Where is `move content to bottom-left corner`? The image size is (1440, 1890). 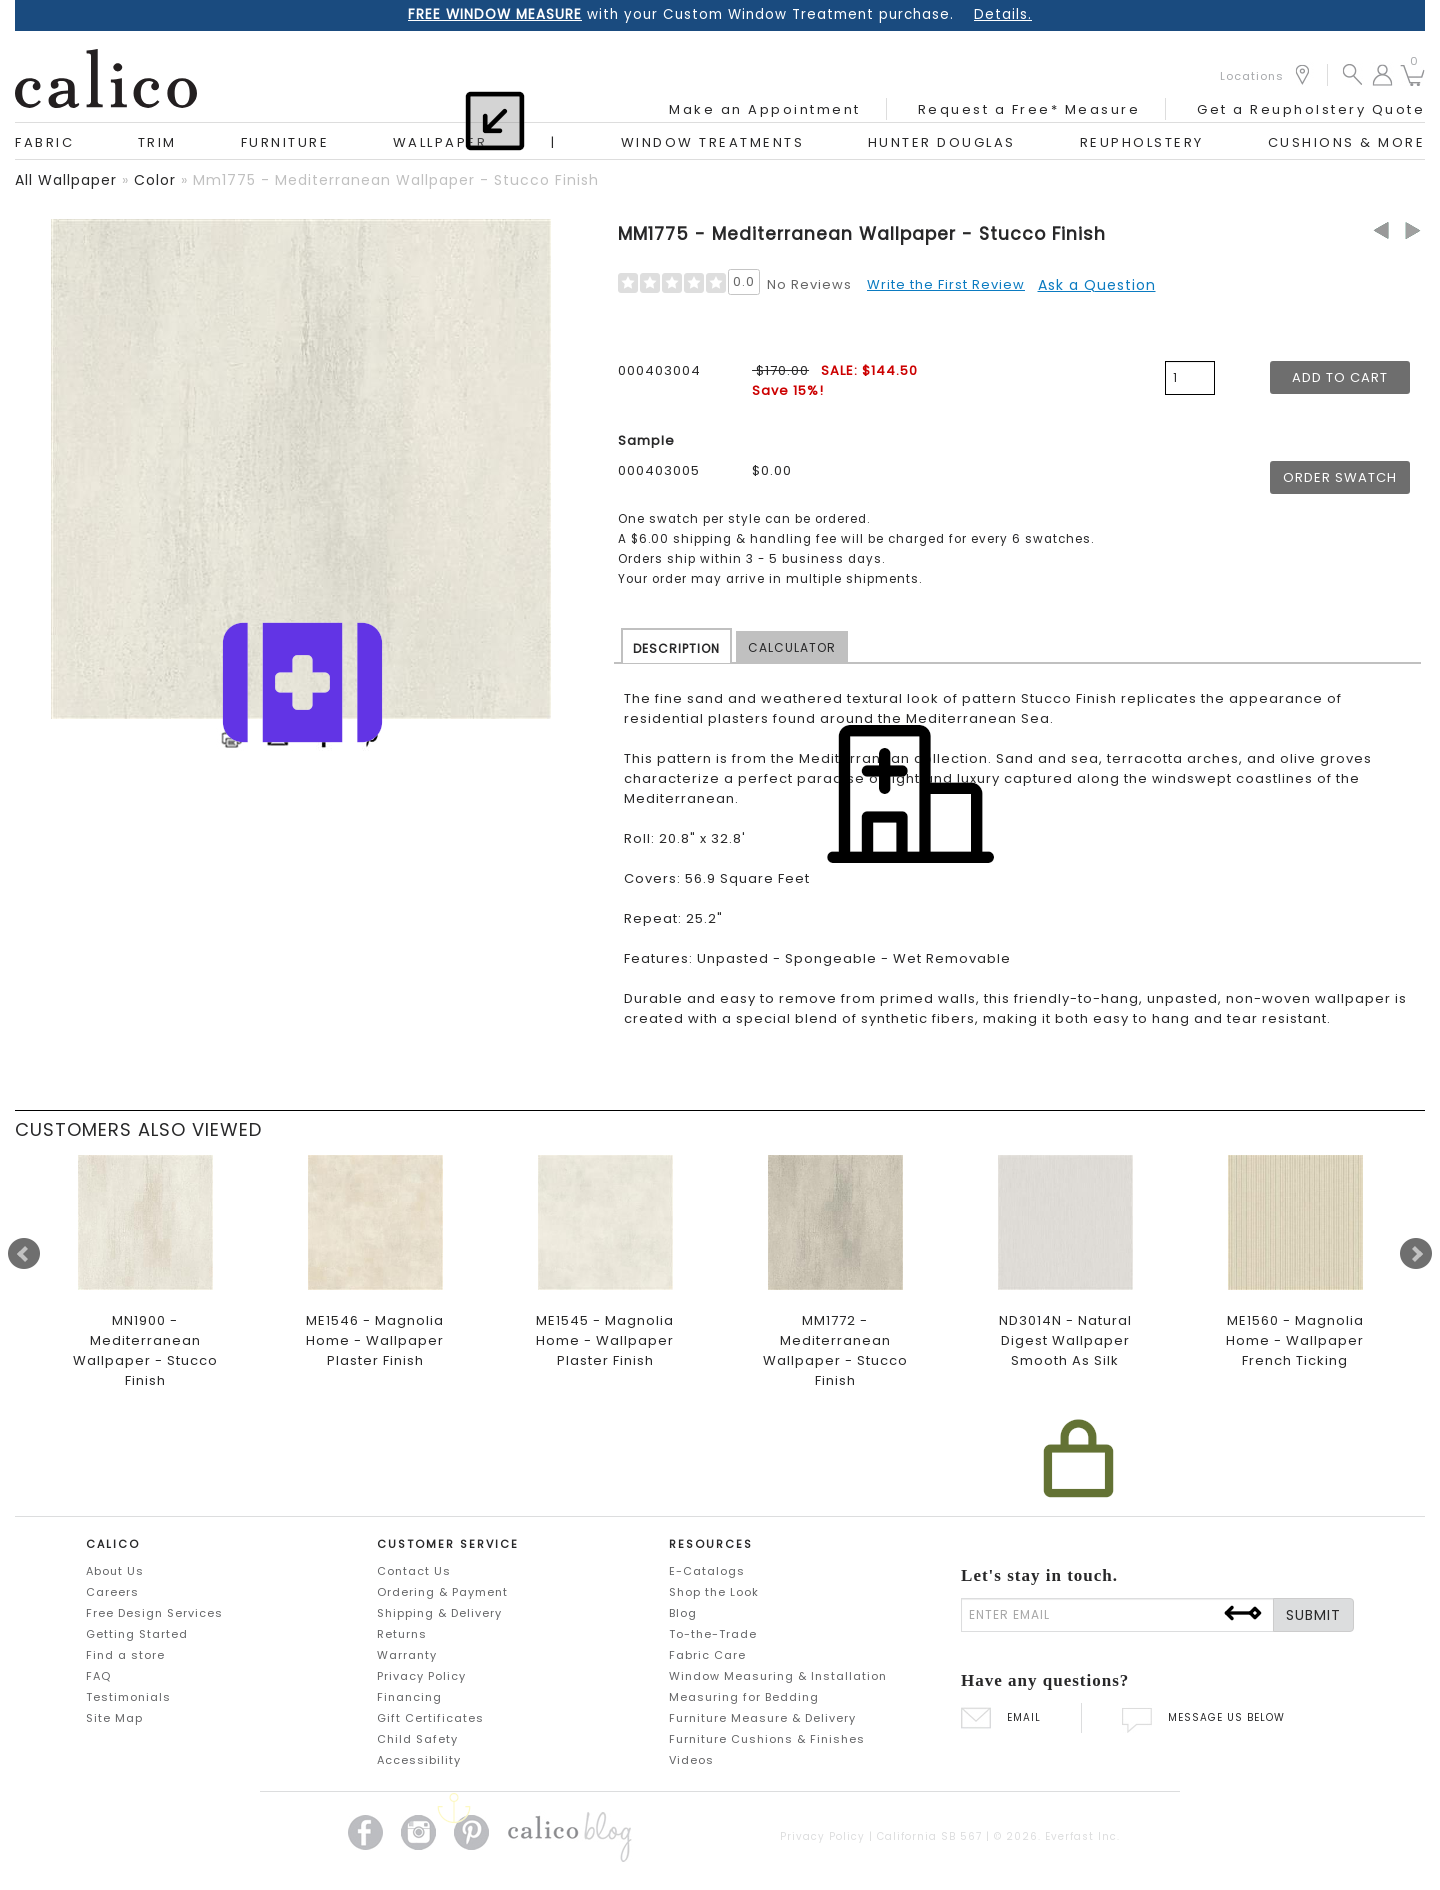
move content to bottom-left corner is located at coordinates (495, 121).